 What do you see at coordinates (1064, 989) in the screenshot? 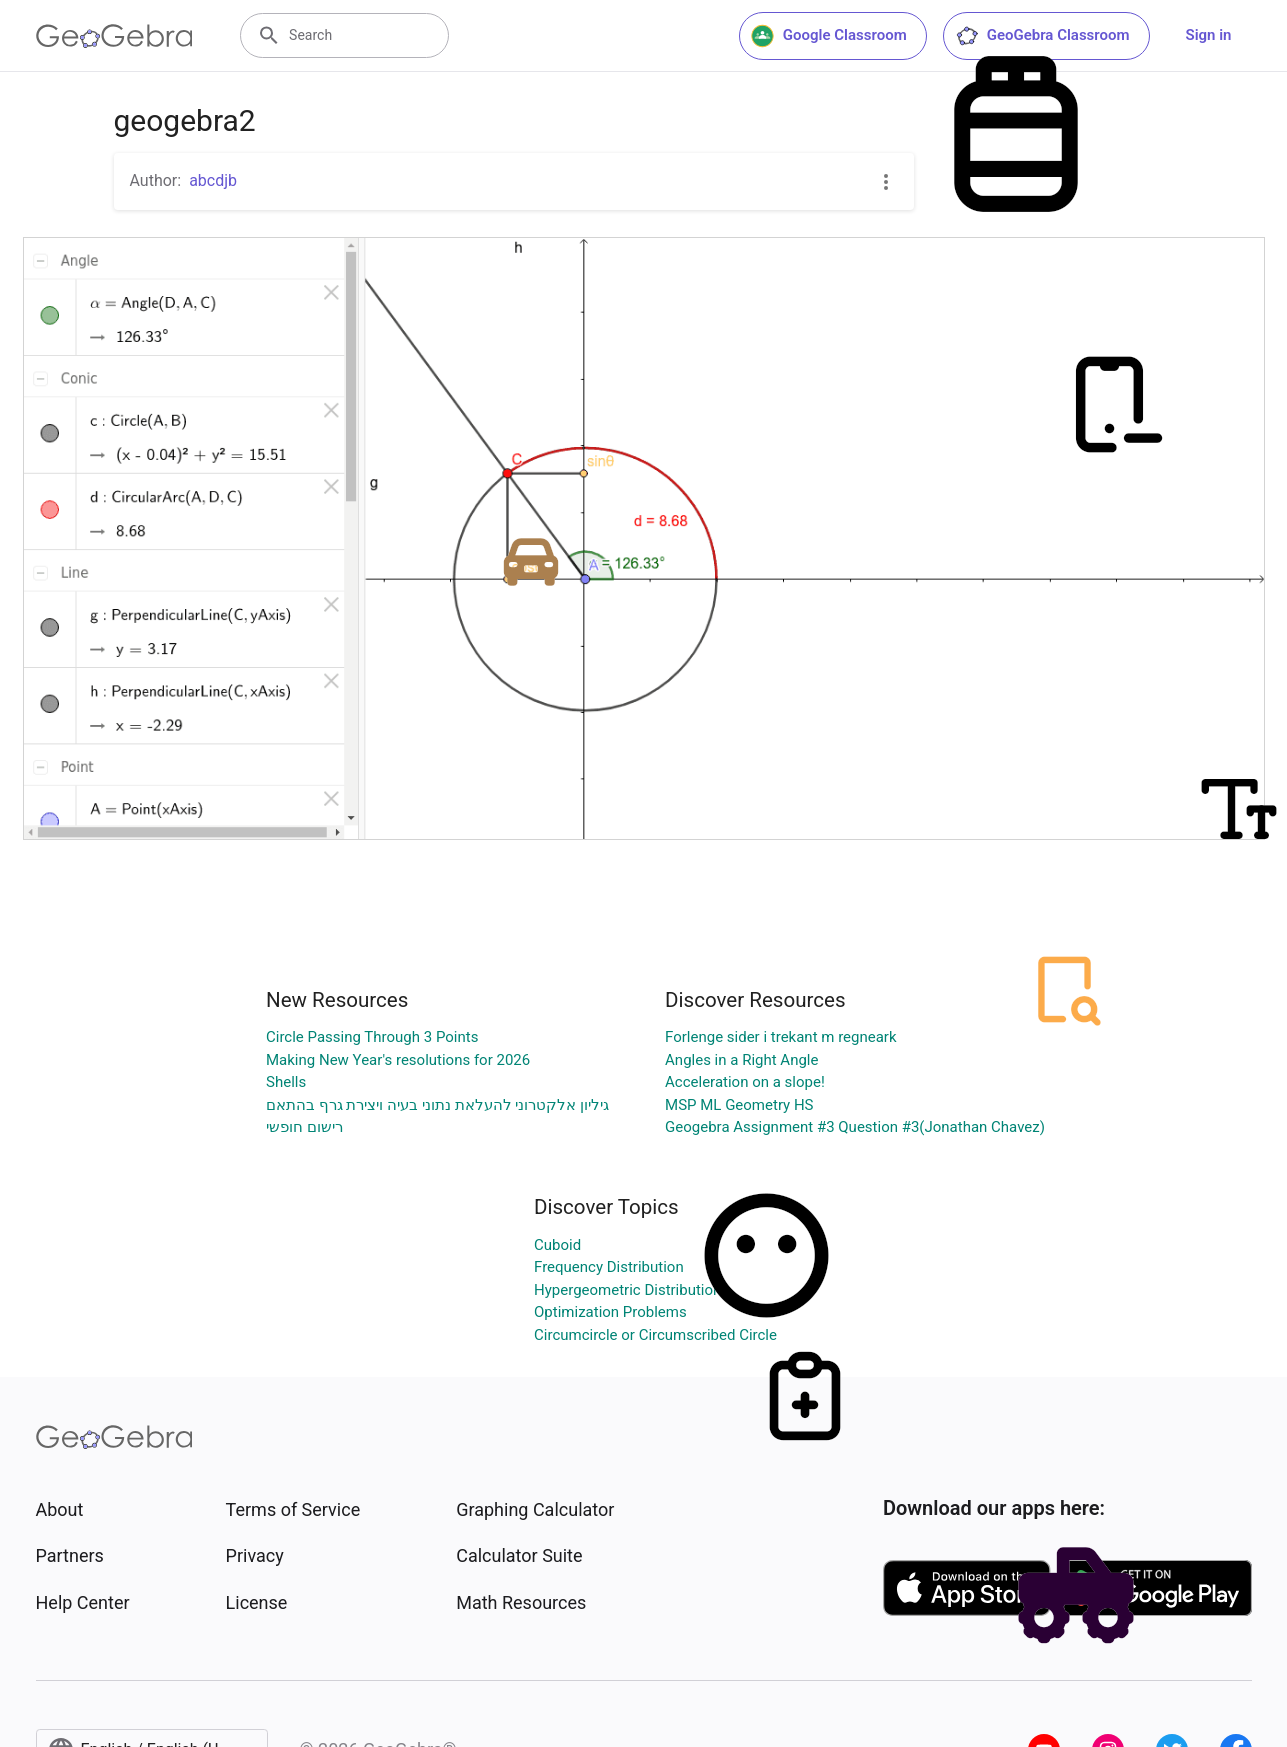
I see `search for a tablet device` at bounding box center [1064, 989].